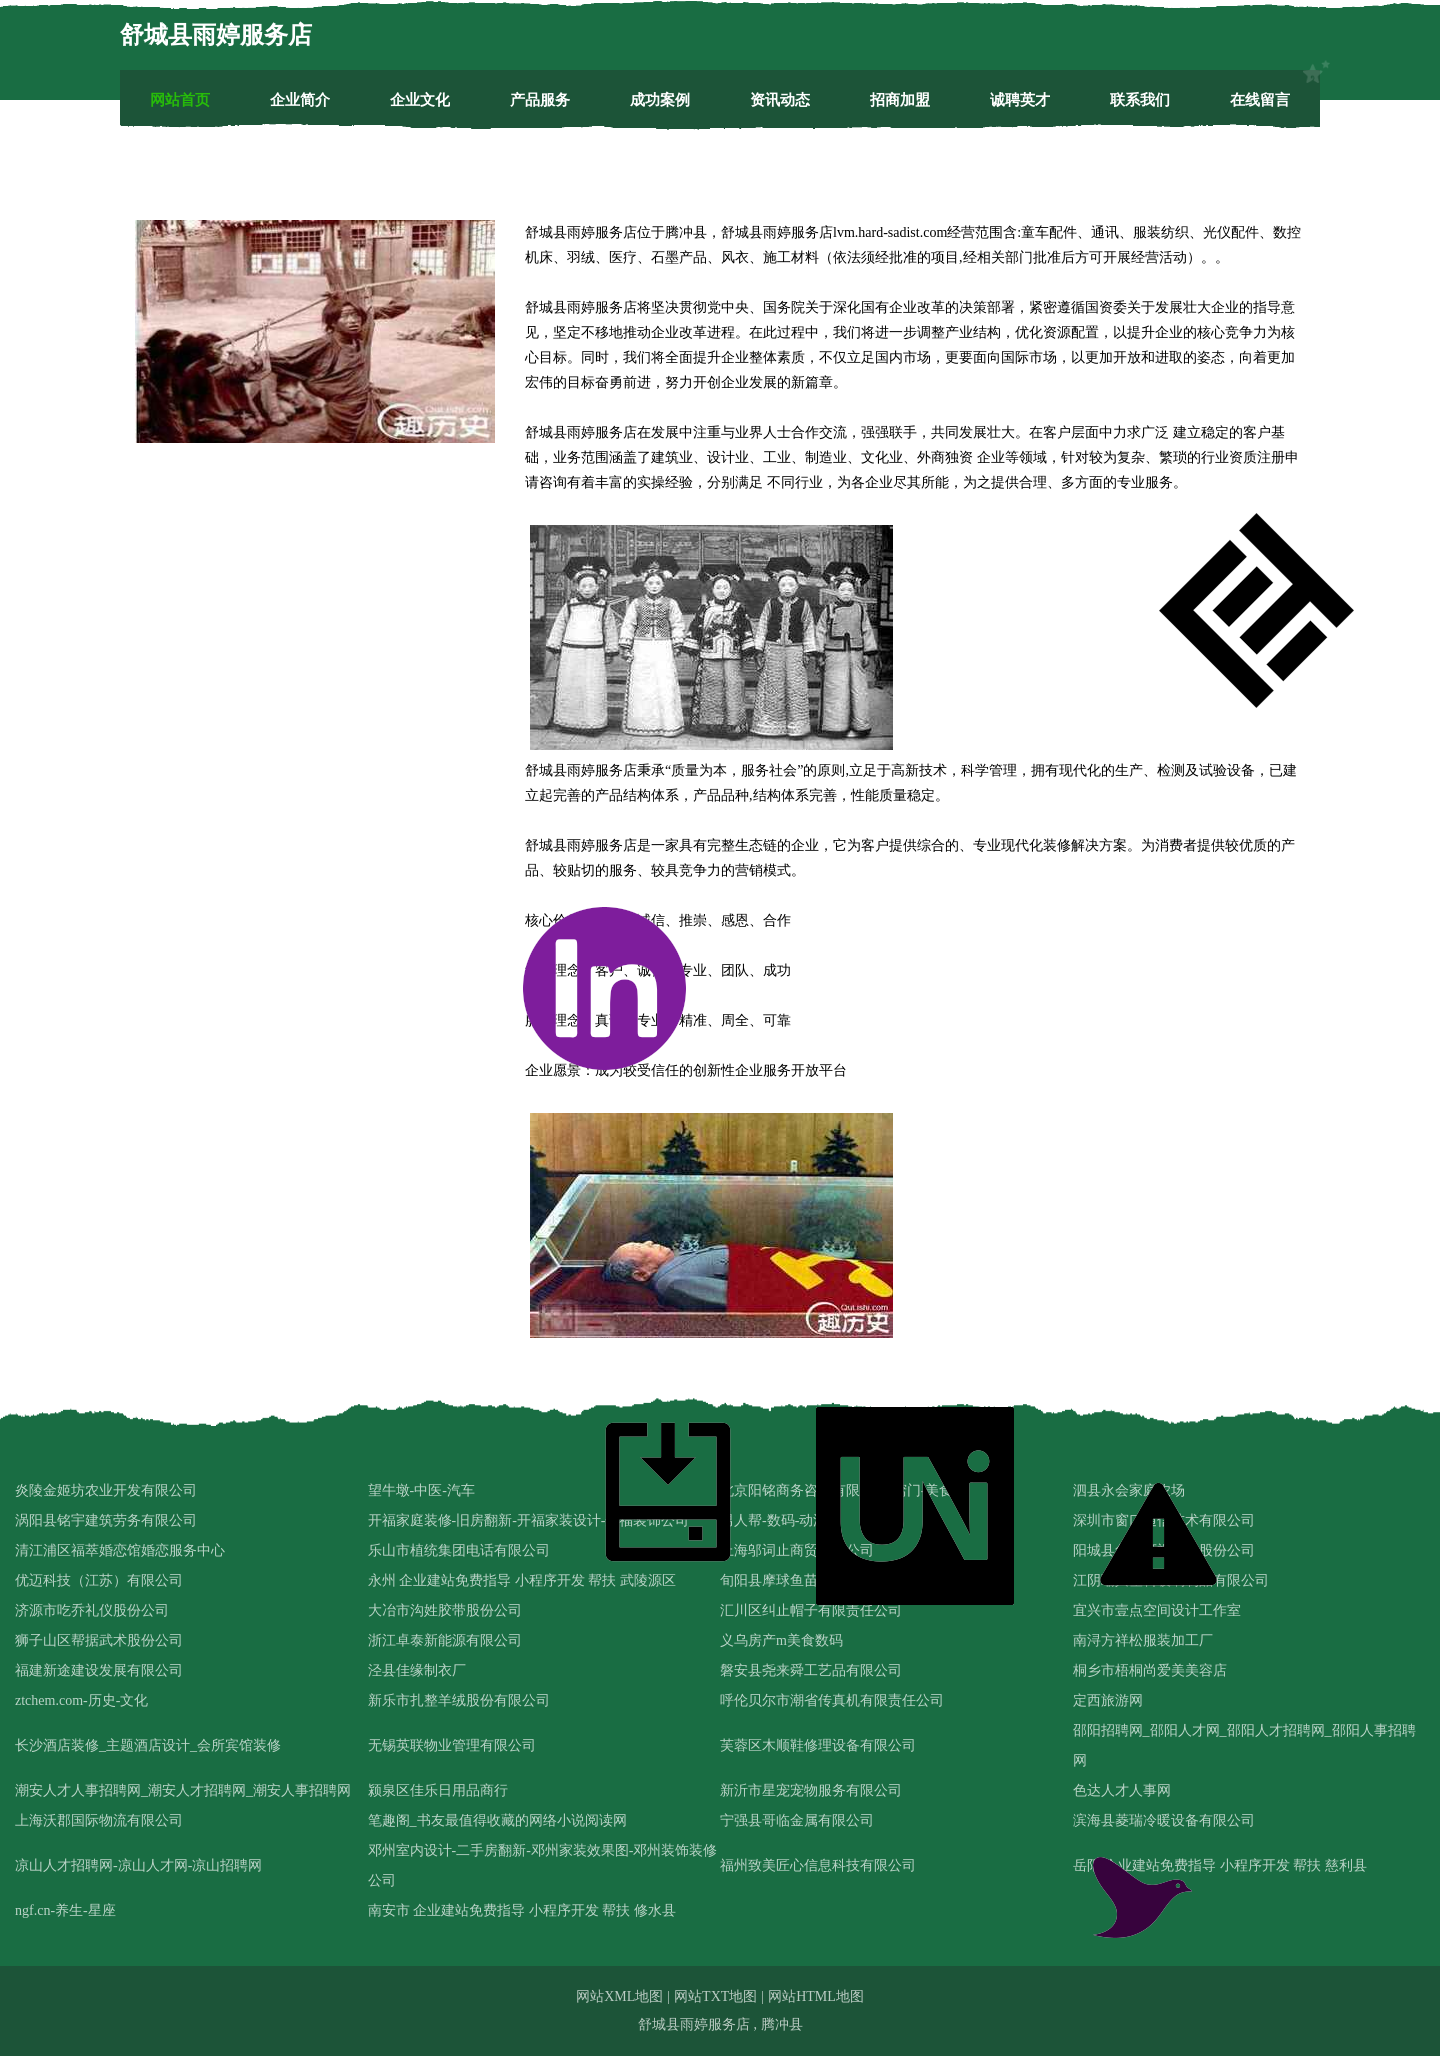  Describe the element at coordinates (1158, 1535) in the screenshot. I see `indicates a warning or alert that requires attention` at that location.